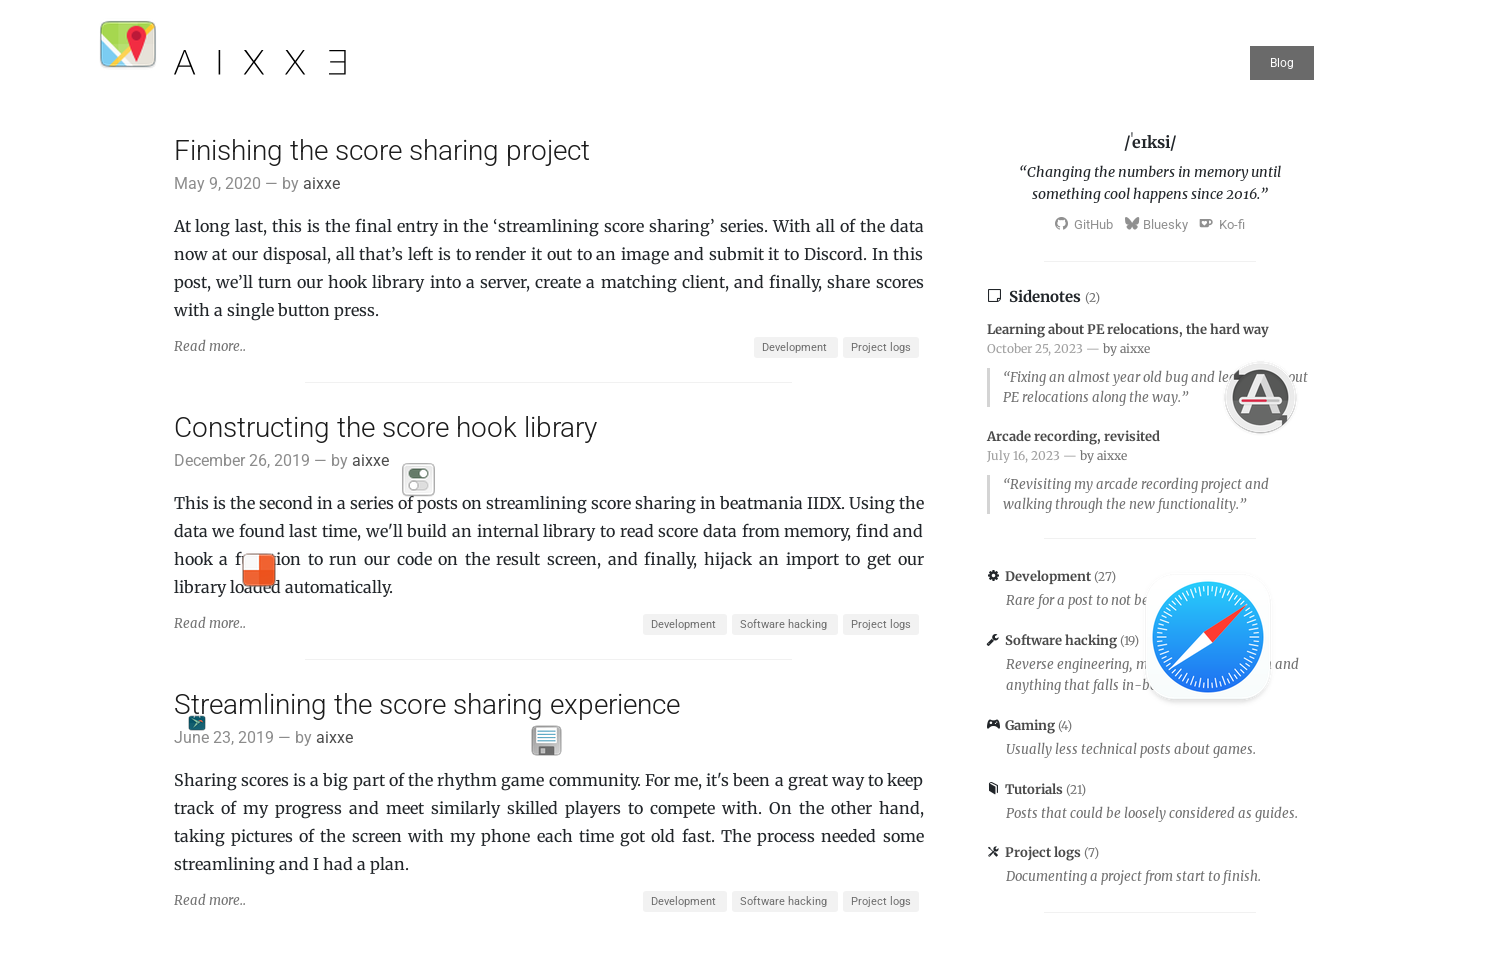 Image resolution: width=1487 pixels, height=962 pixels. Describe the element at coordinates (1208, 637) in the screenshot. I see `open Safari web browser` at that location.